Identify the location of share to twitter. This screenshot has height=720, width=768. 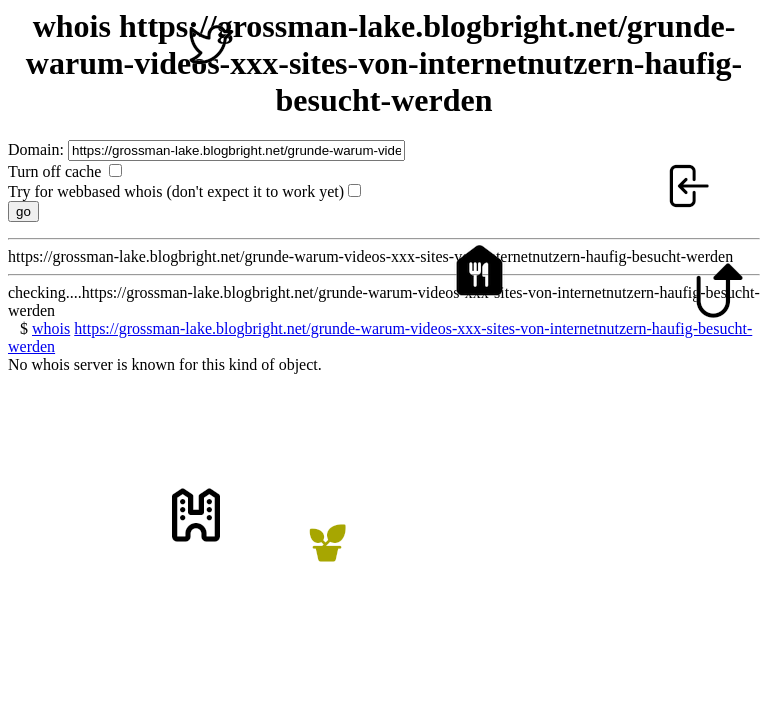
(209, 43).